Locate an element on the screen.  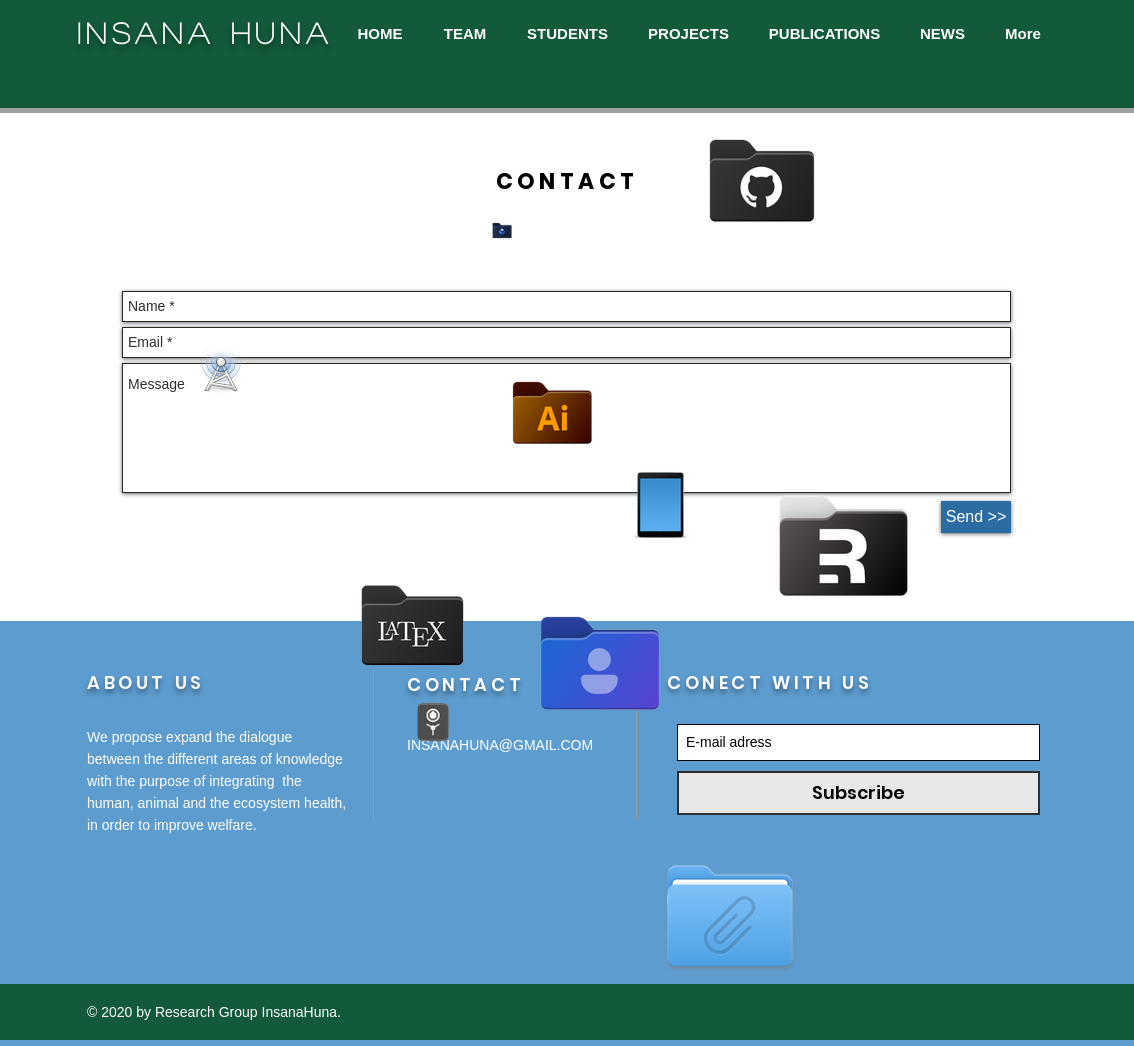
archive selected email messages is located at coordinates (433, 722).